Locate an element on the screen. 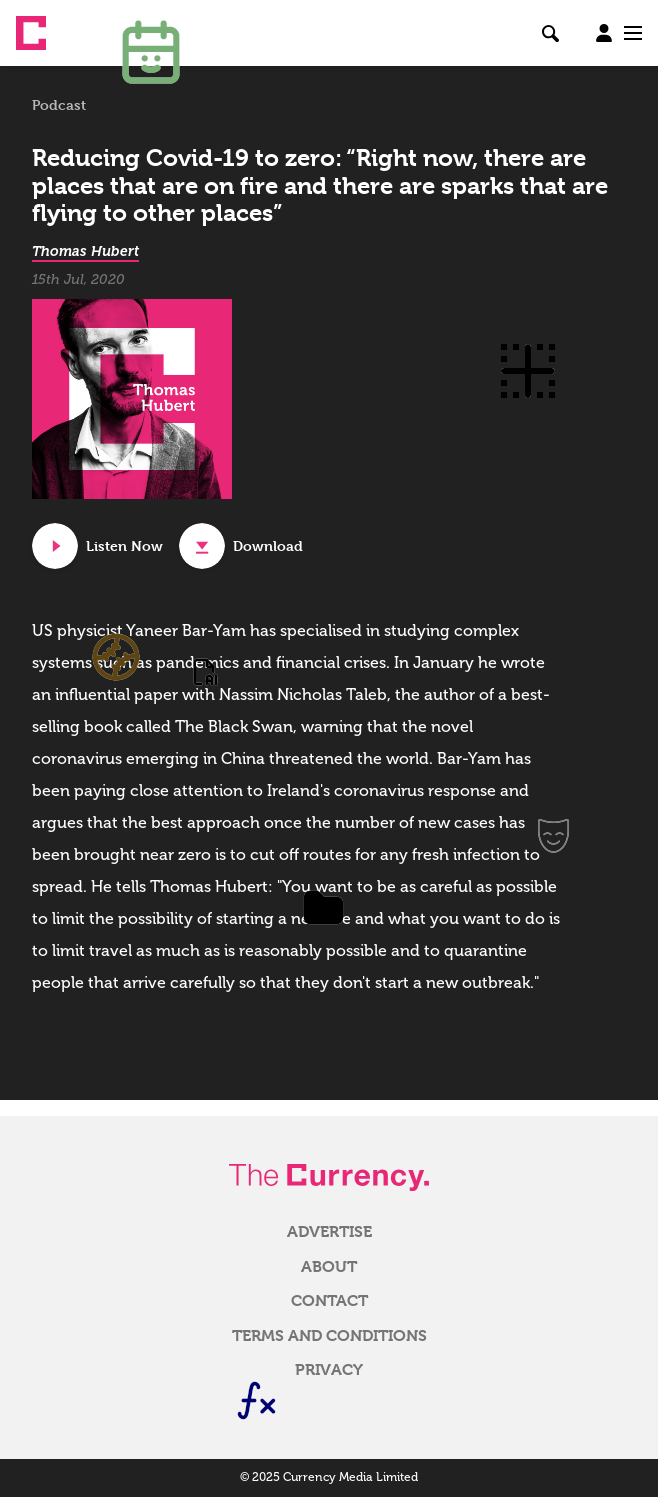 This screenshot has height=1497, width=658. toggle theater or entertainment mode is located at coordinates (553, 834).